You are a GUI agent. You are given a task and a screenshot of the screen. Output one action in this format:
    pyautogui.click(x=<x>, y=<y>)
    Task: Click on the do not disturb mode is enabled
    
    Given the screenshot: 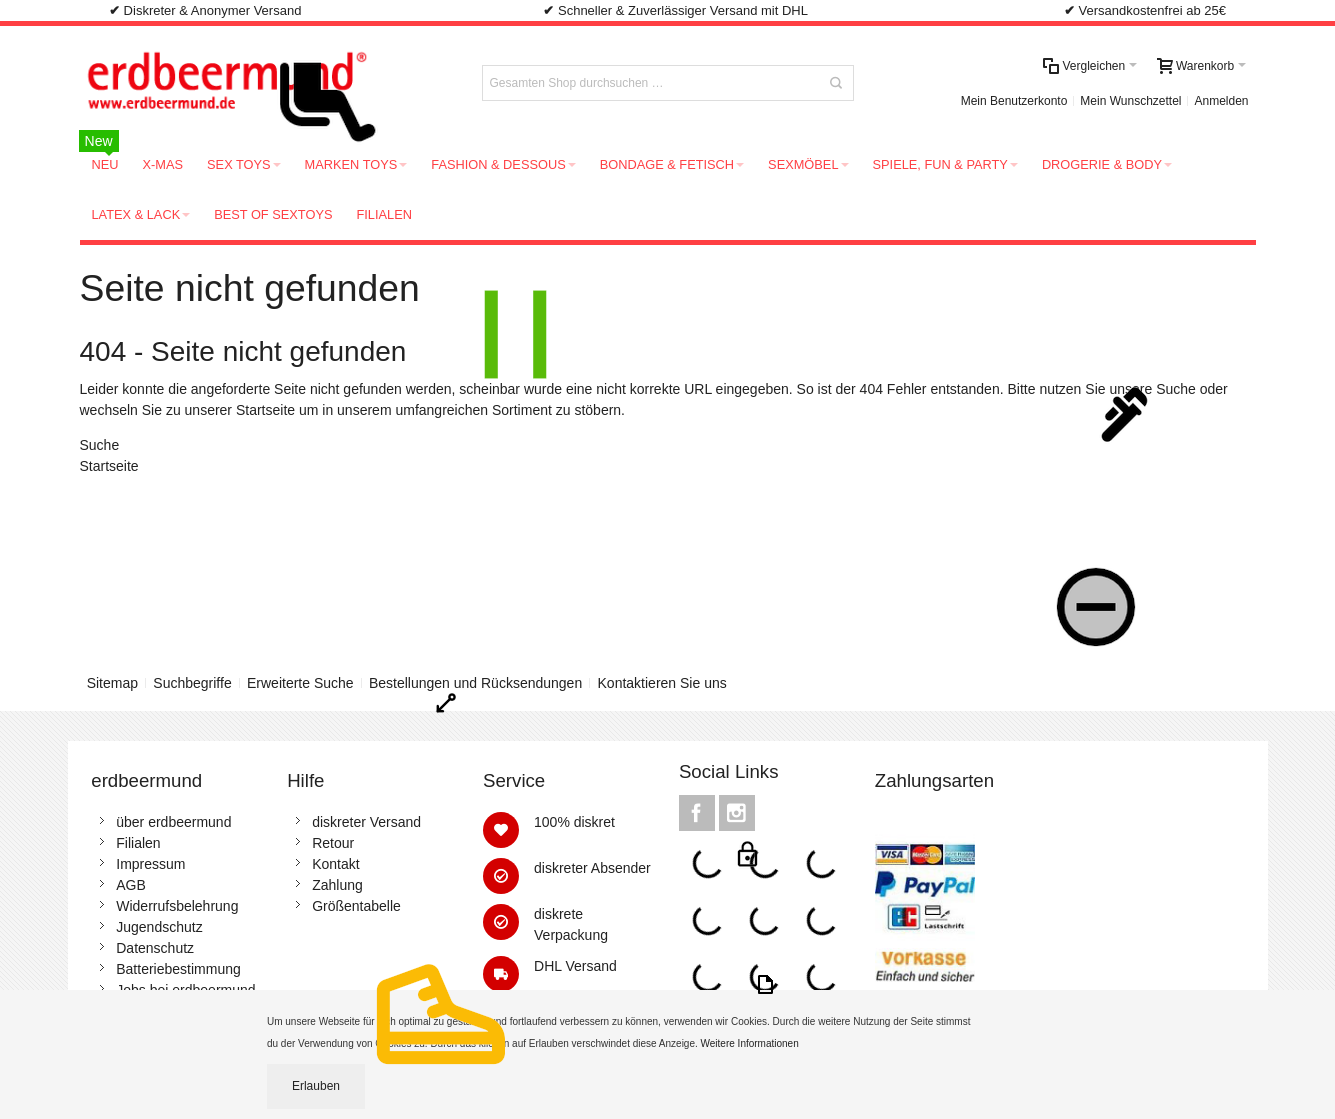 What is the action you would take?
    pyautogui.click(x=1096, y=607)
    